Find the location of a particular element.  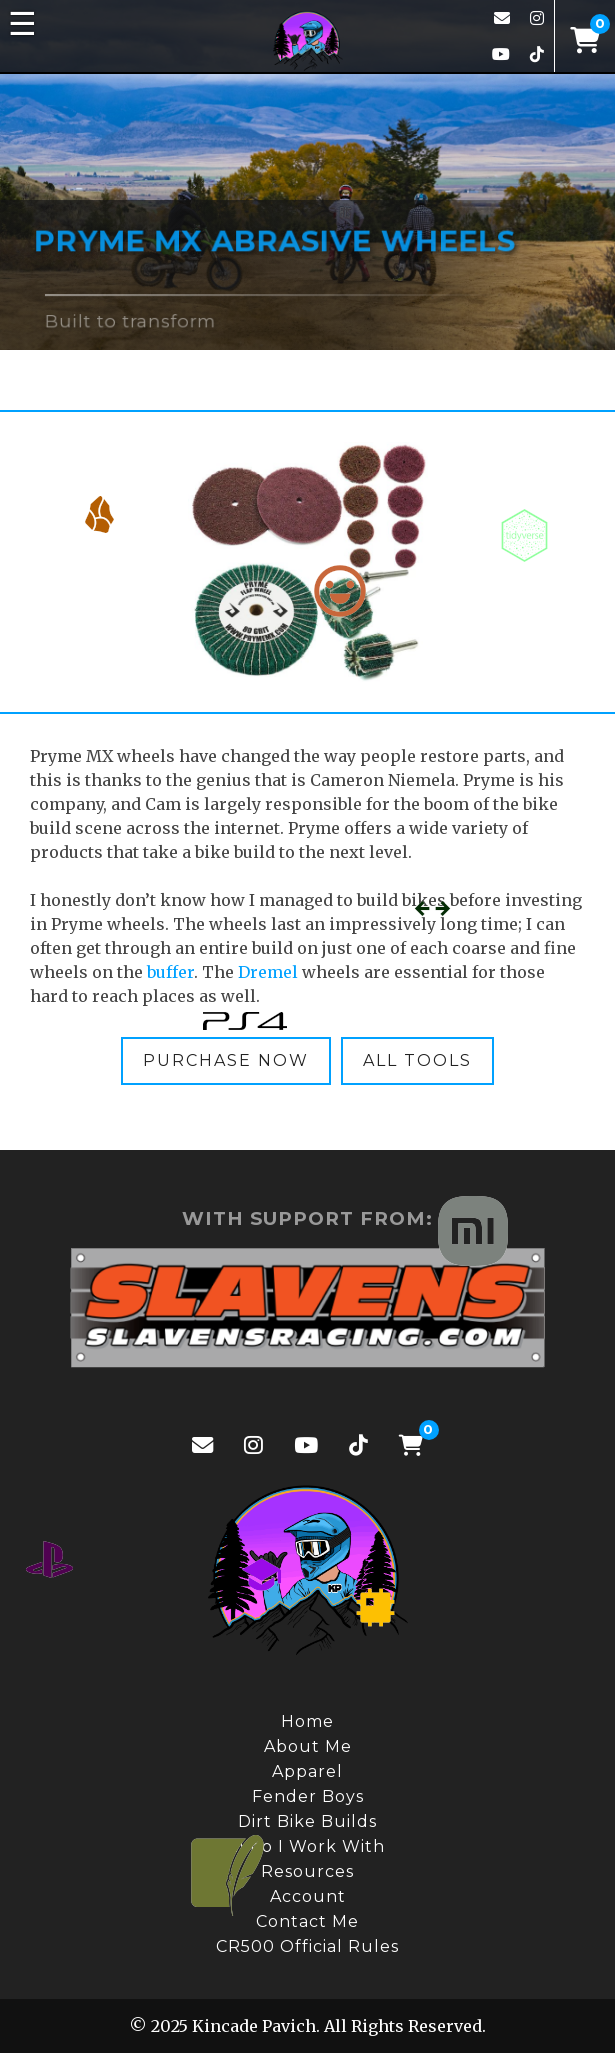

access educational content or courses is located at coordinates (261, 1574).